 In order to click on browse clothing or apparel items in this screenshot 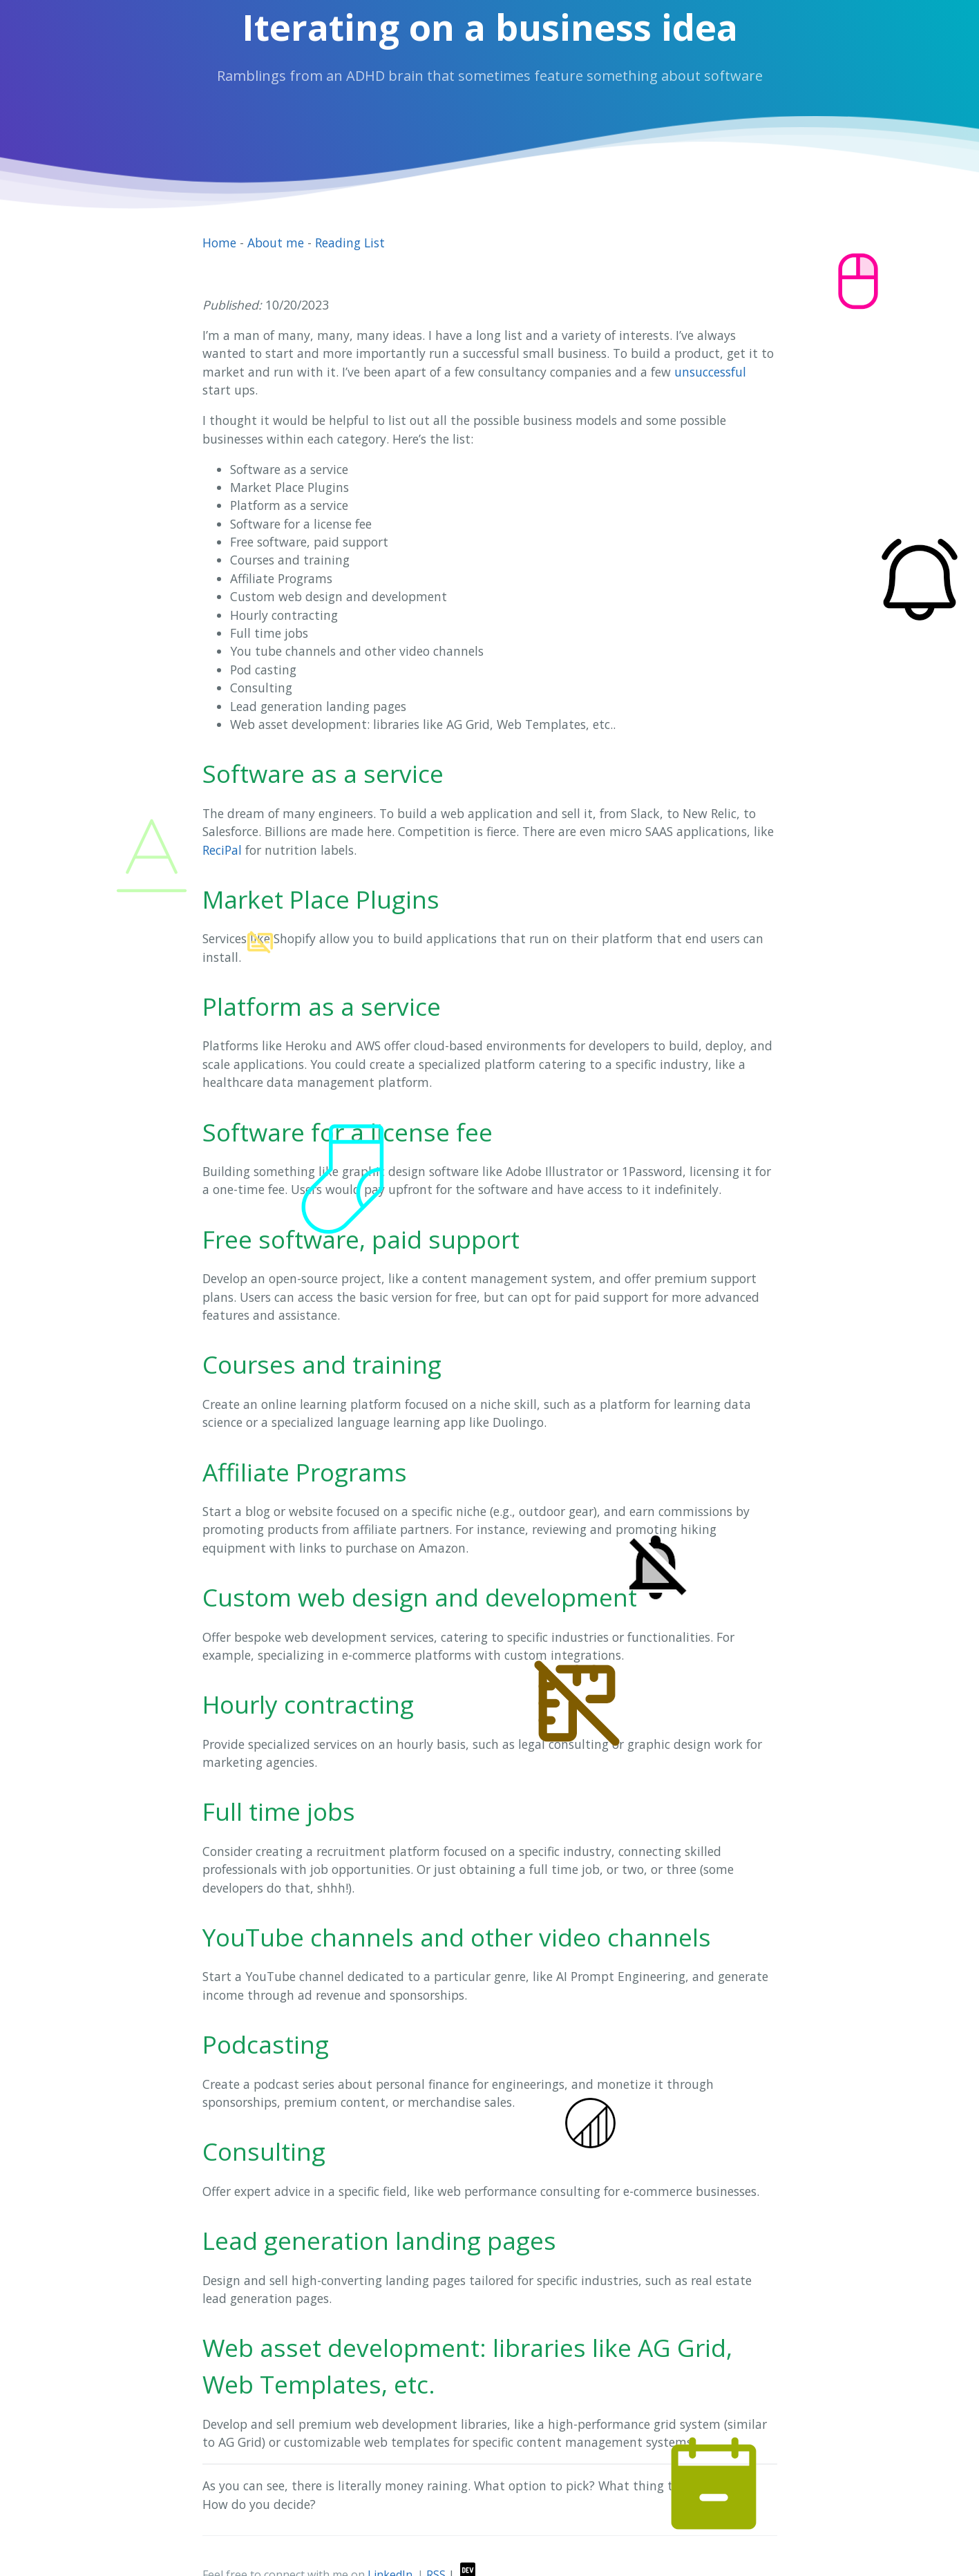, I will do `click(346, 1177)`.